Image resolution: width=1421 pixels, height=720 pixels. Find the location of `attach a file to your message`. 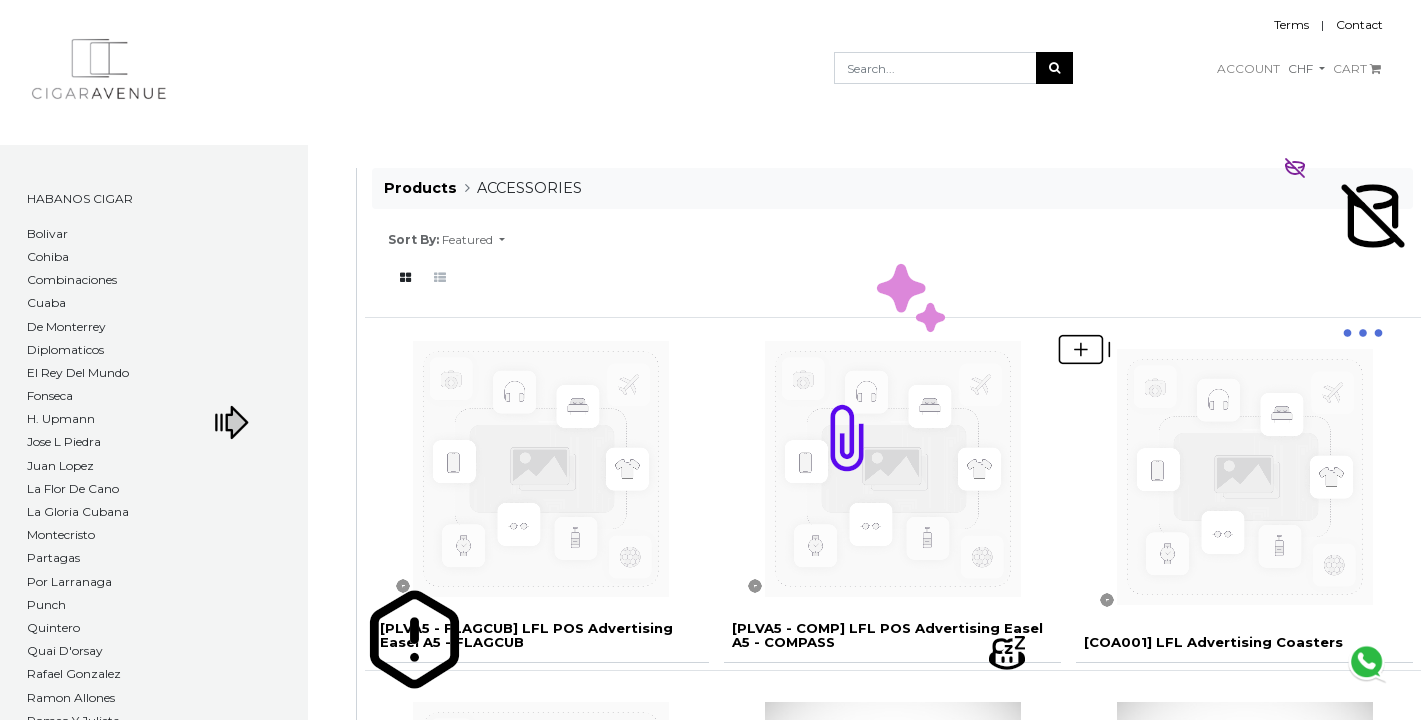

attach a file to your message is located at coordinates (847, 438).